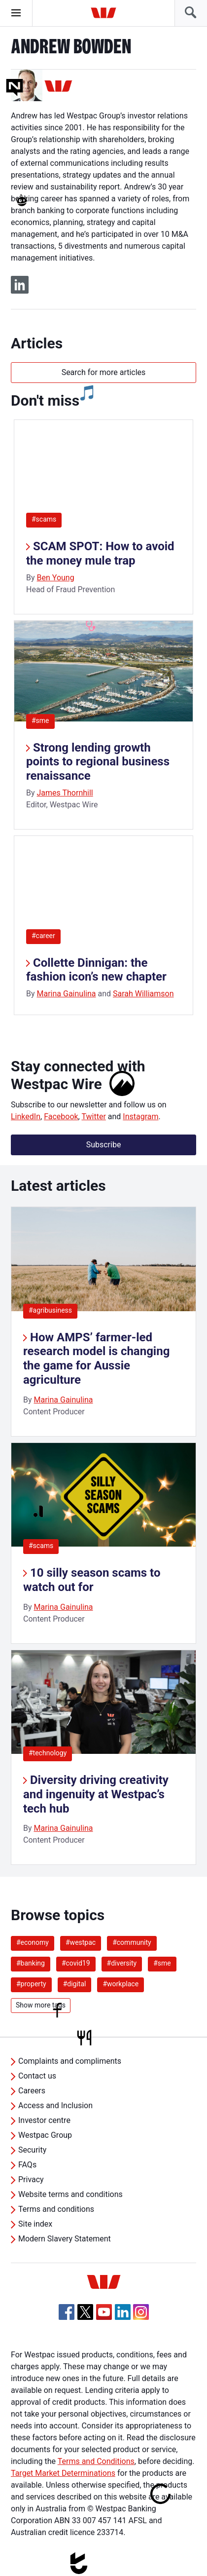 The width and height of the screenshot is (207, 2576). I want to click on open the Trivago hotel comparison app, so click(79, 2563).